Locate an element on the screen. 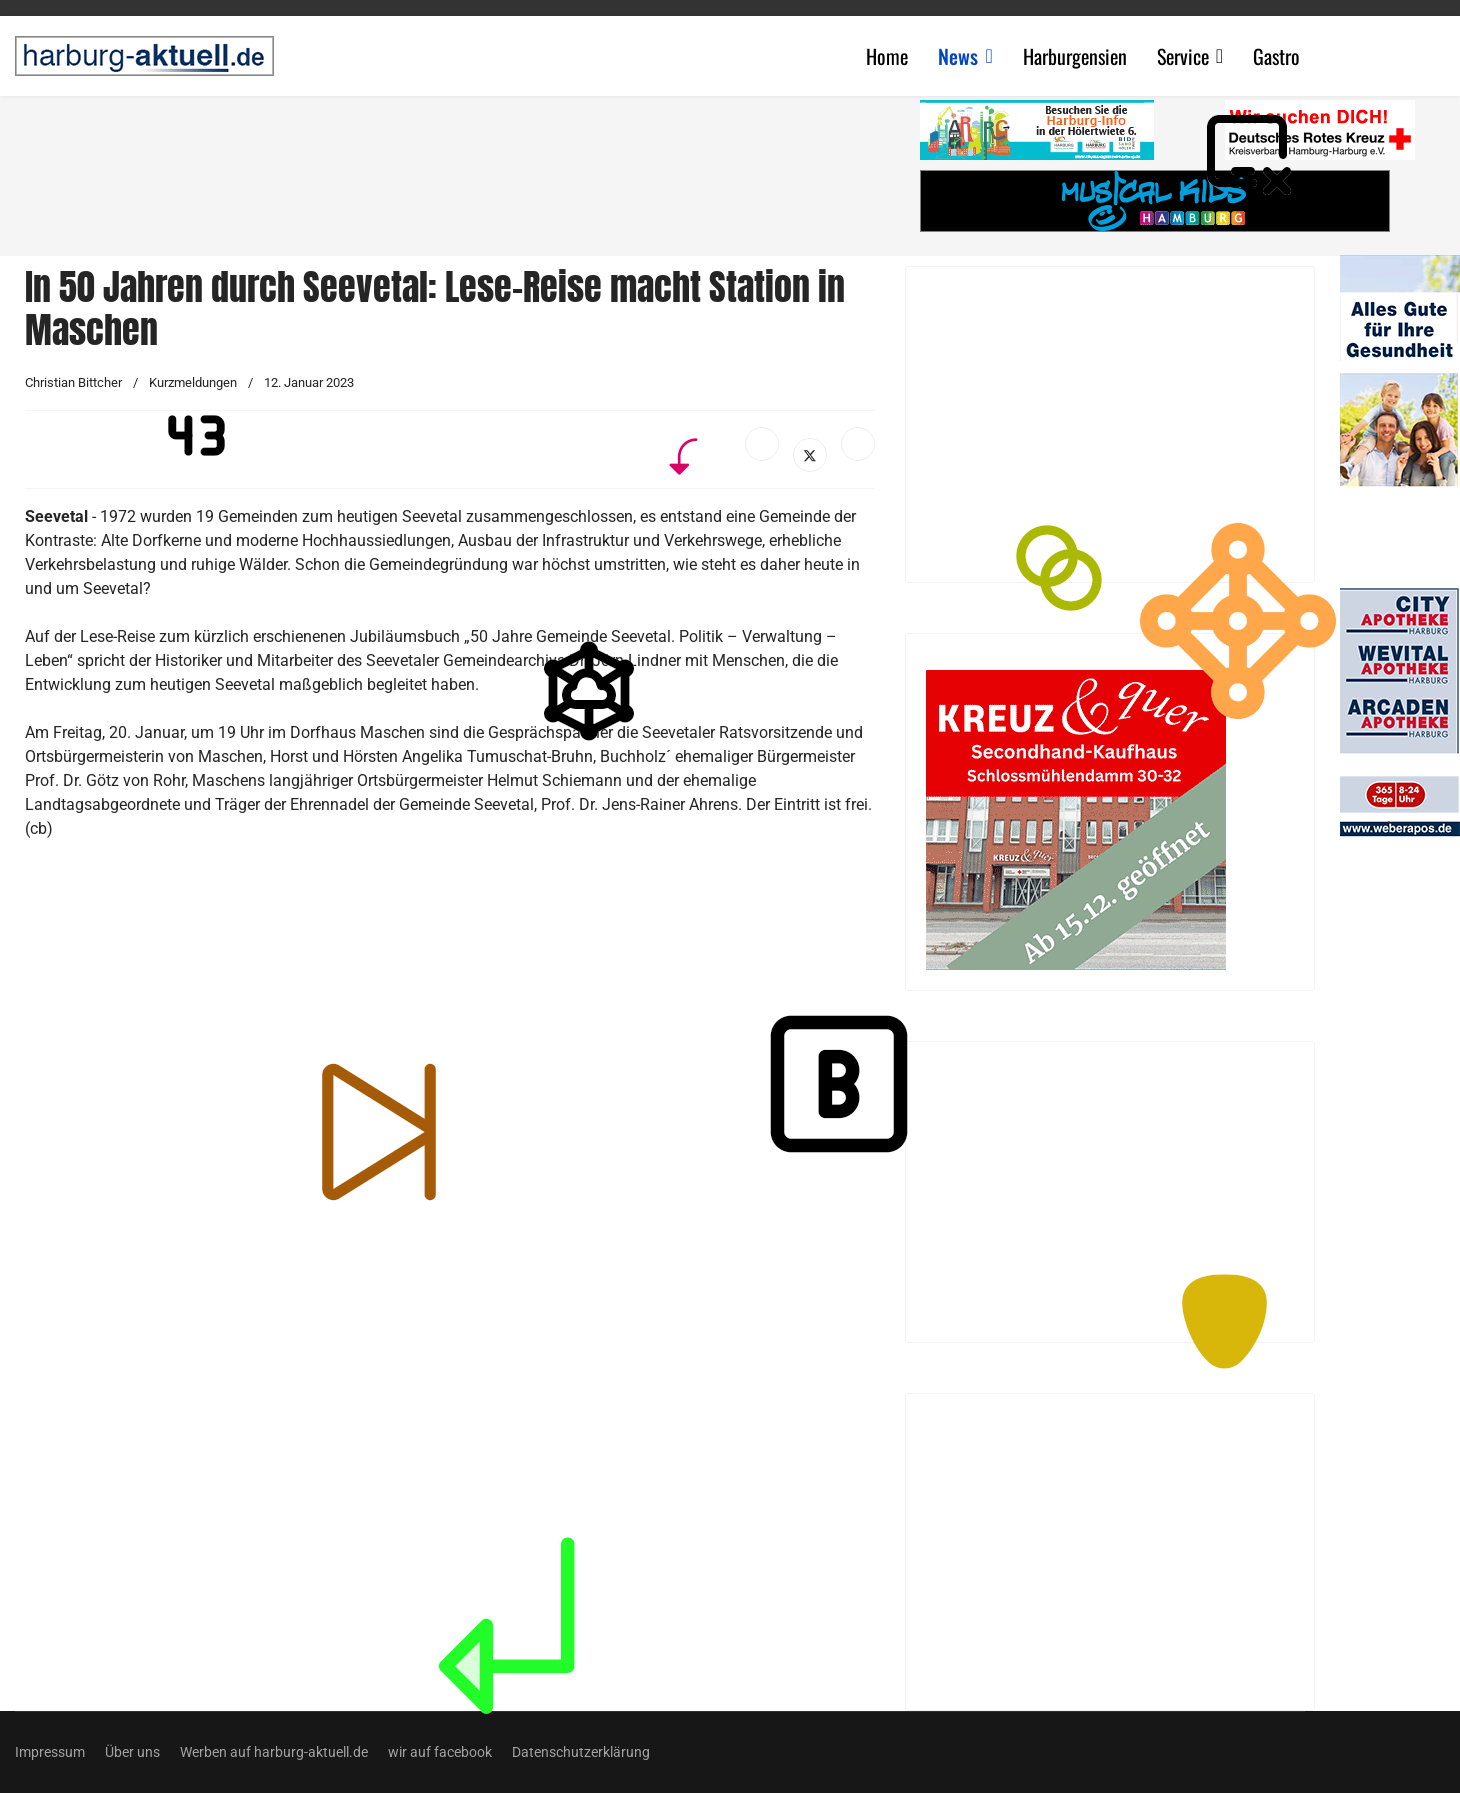 The height and width of the screenshot is (1793, 1460). return to previous line or entry is located at coordinates (513, 1625).